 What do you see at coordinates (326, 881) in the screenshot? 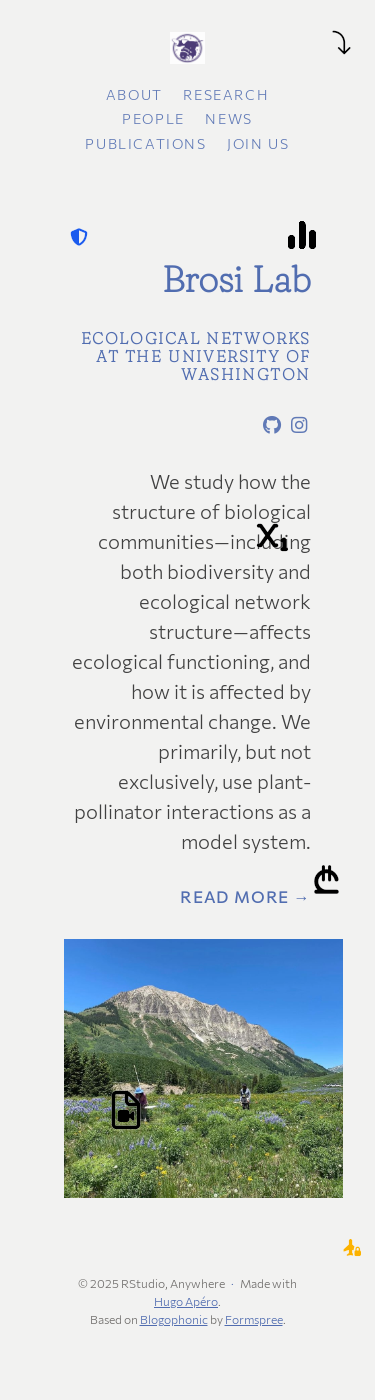
I see `indicates Georgian lari currency` at bounding box center [326, 881].